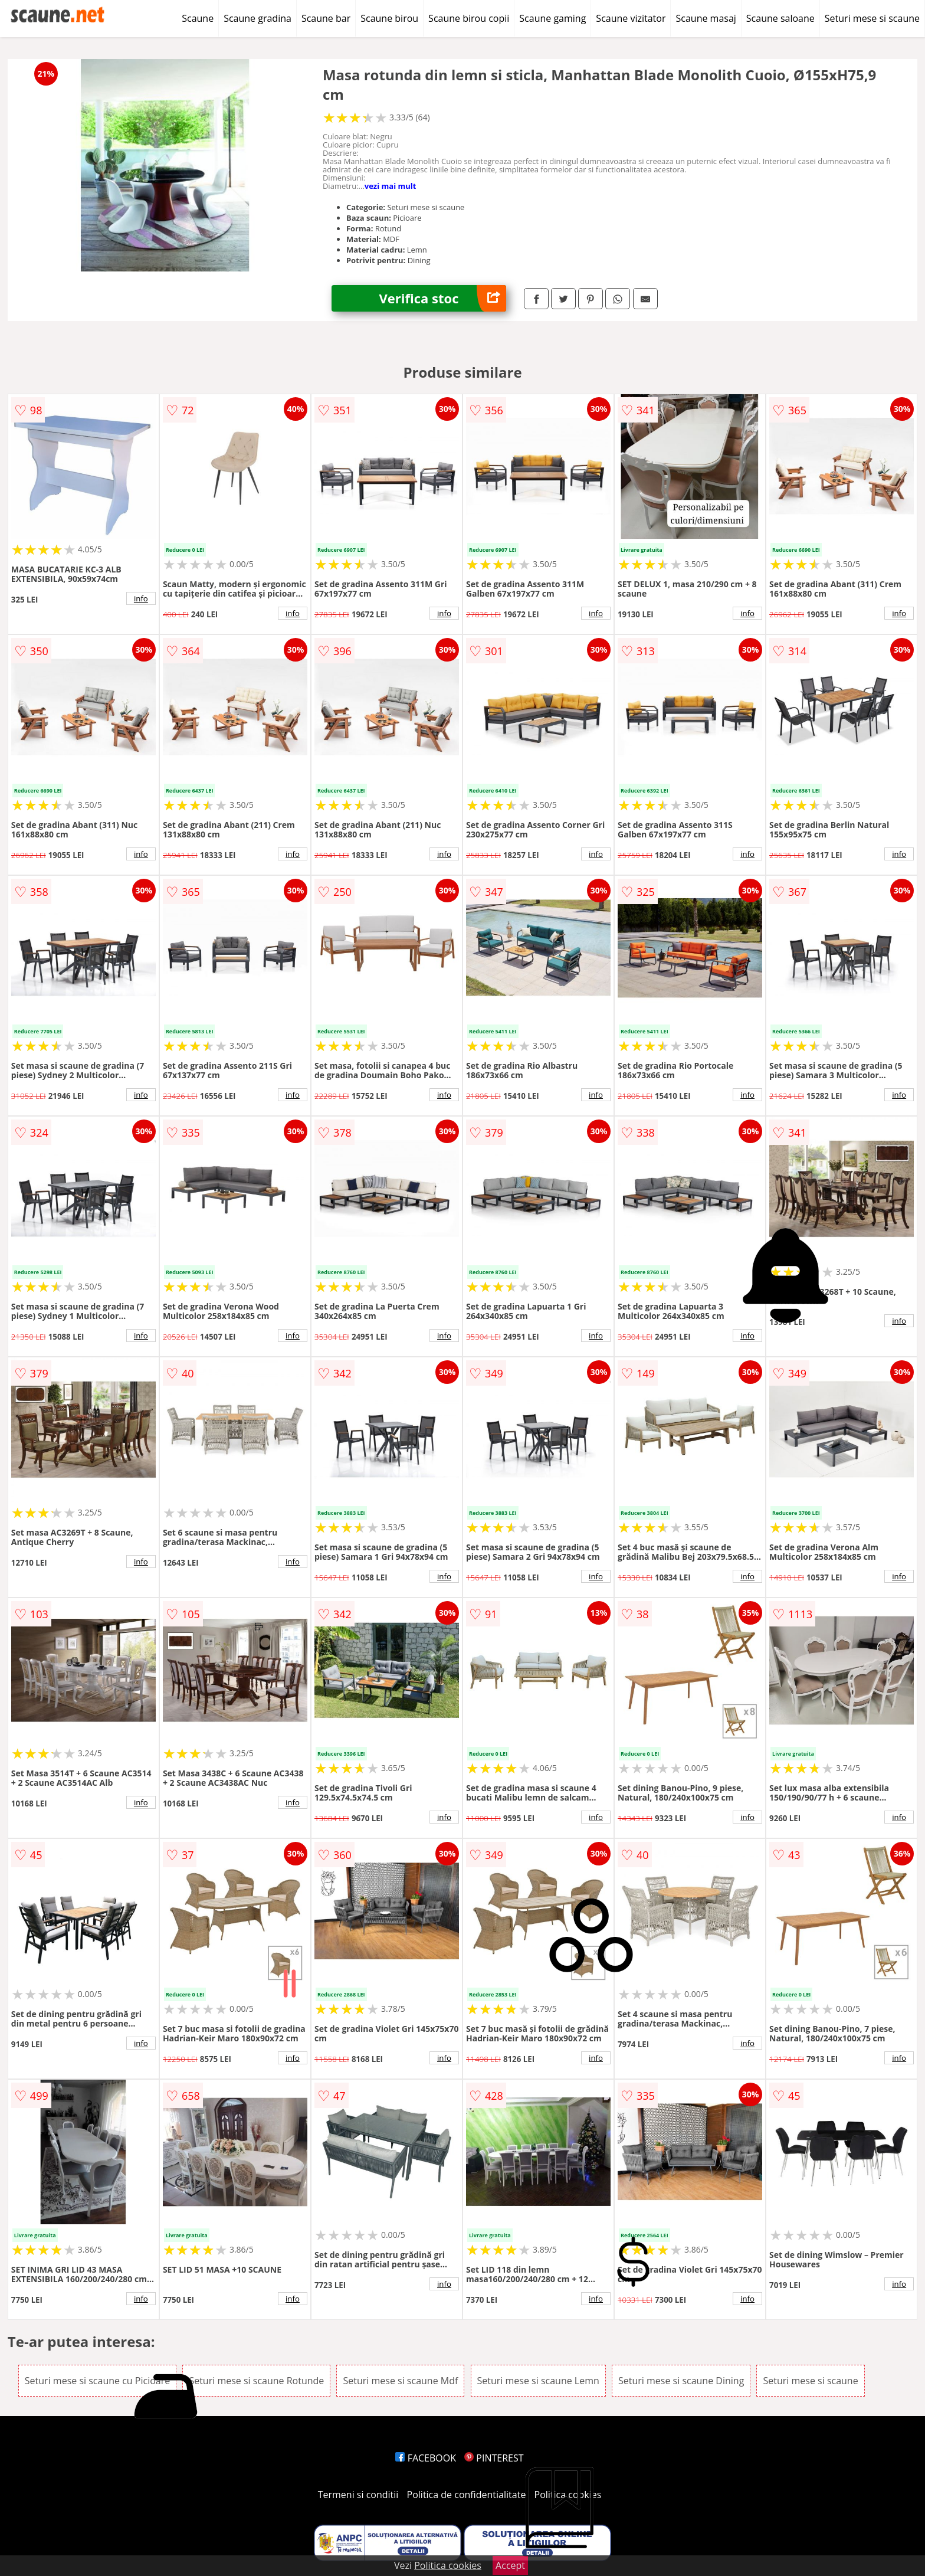 This screenshot has width=925, height=2576. What do you see at coordinates (166, 2396) in the screenshot?
I see `ironing or garment care instructions` at bounding box center [166, 2396].